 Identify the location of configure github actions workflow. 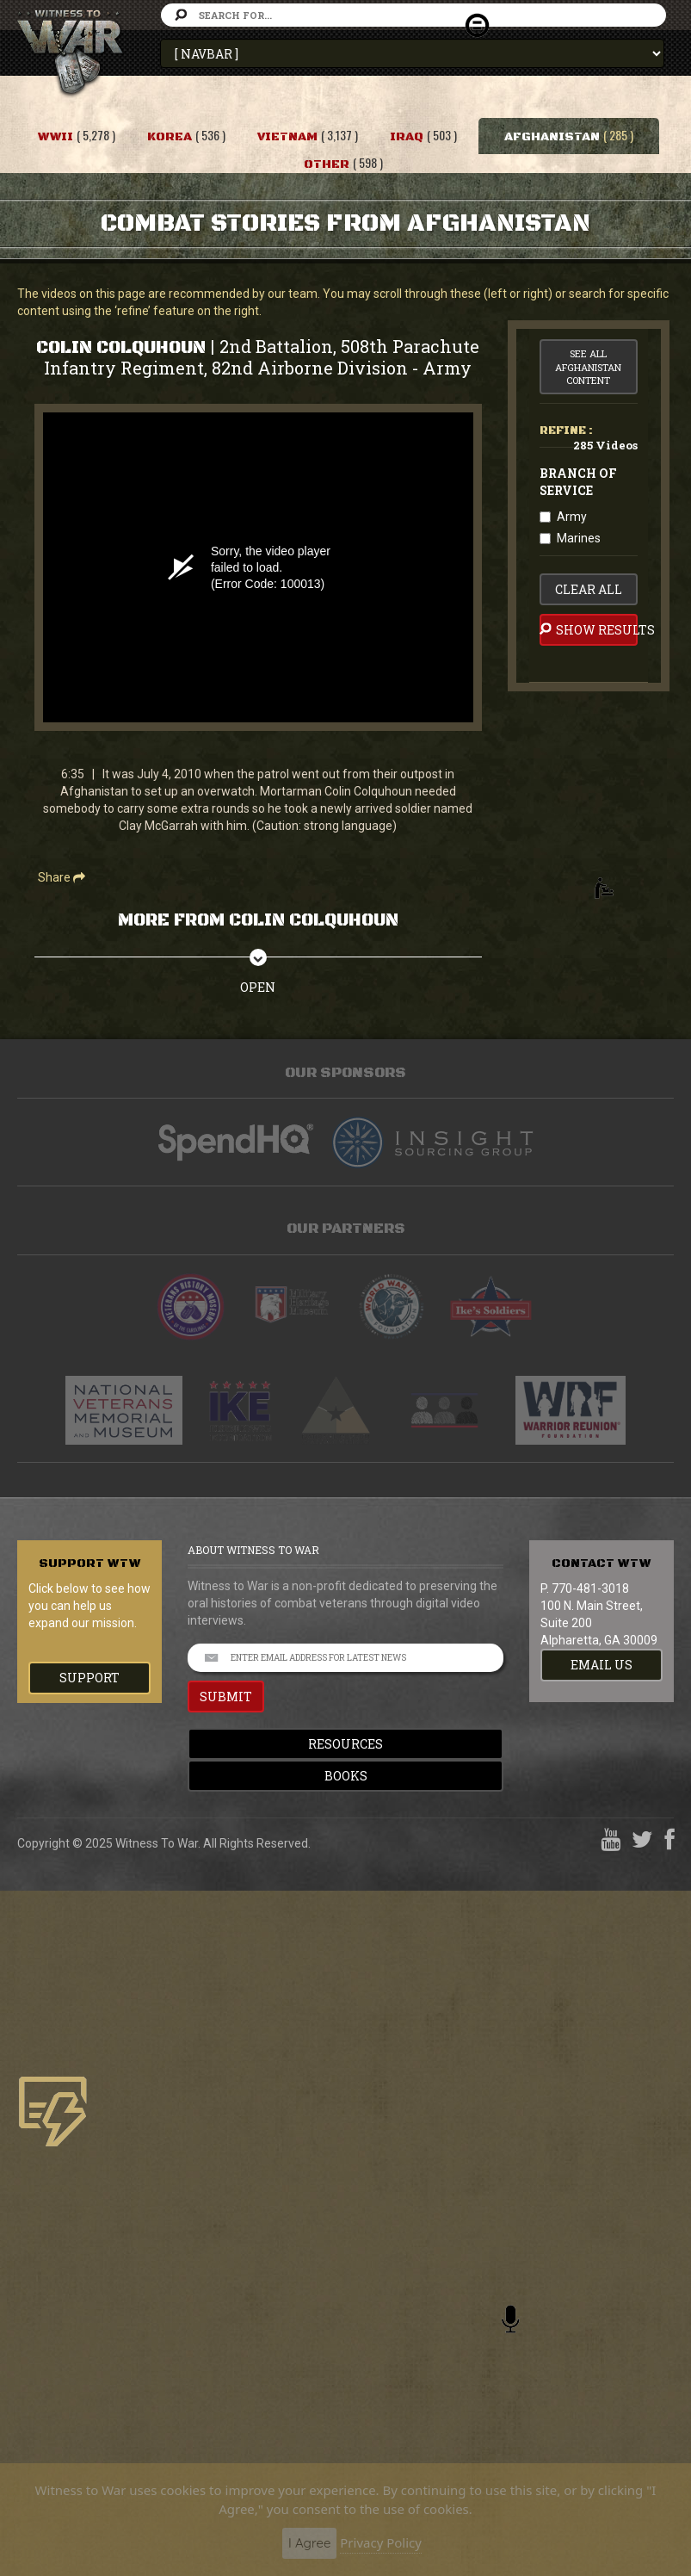
(50, 2113).